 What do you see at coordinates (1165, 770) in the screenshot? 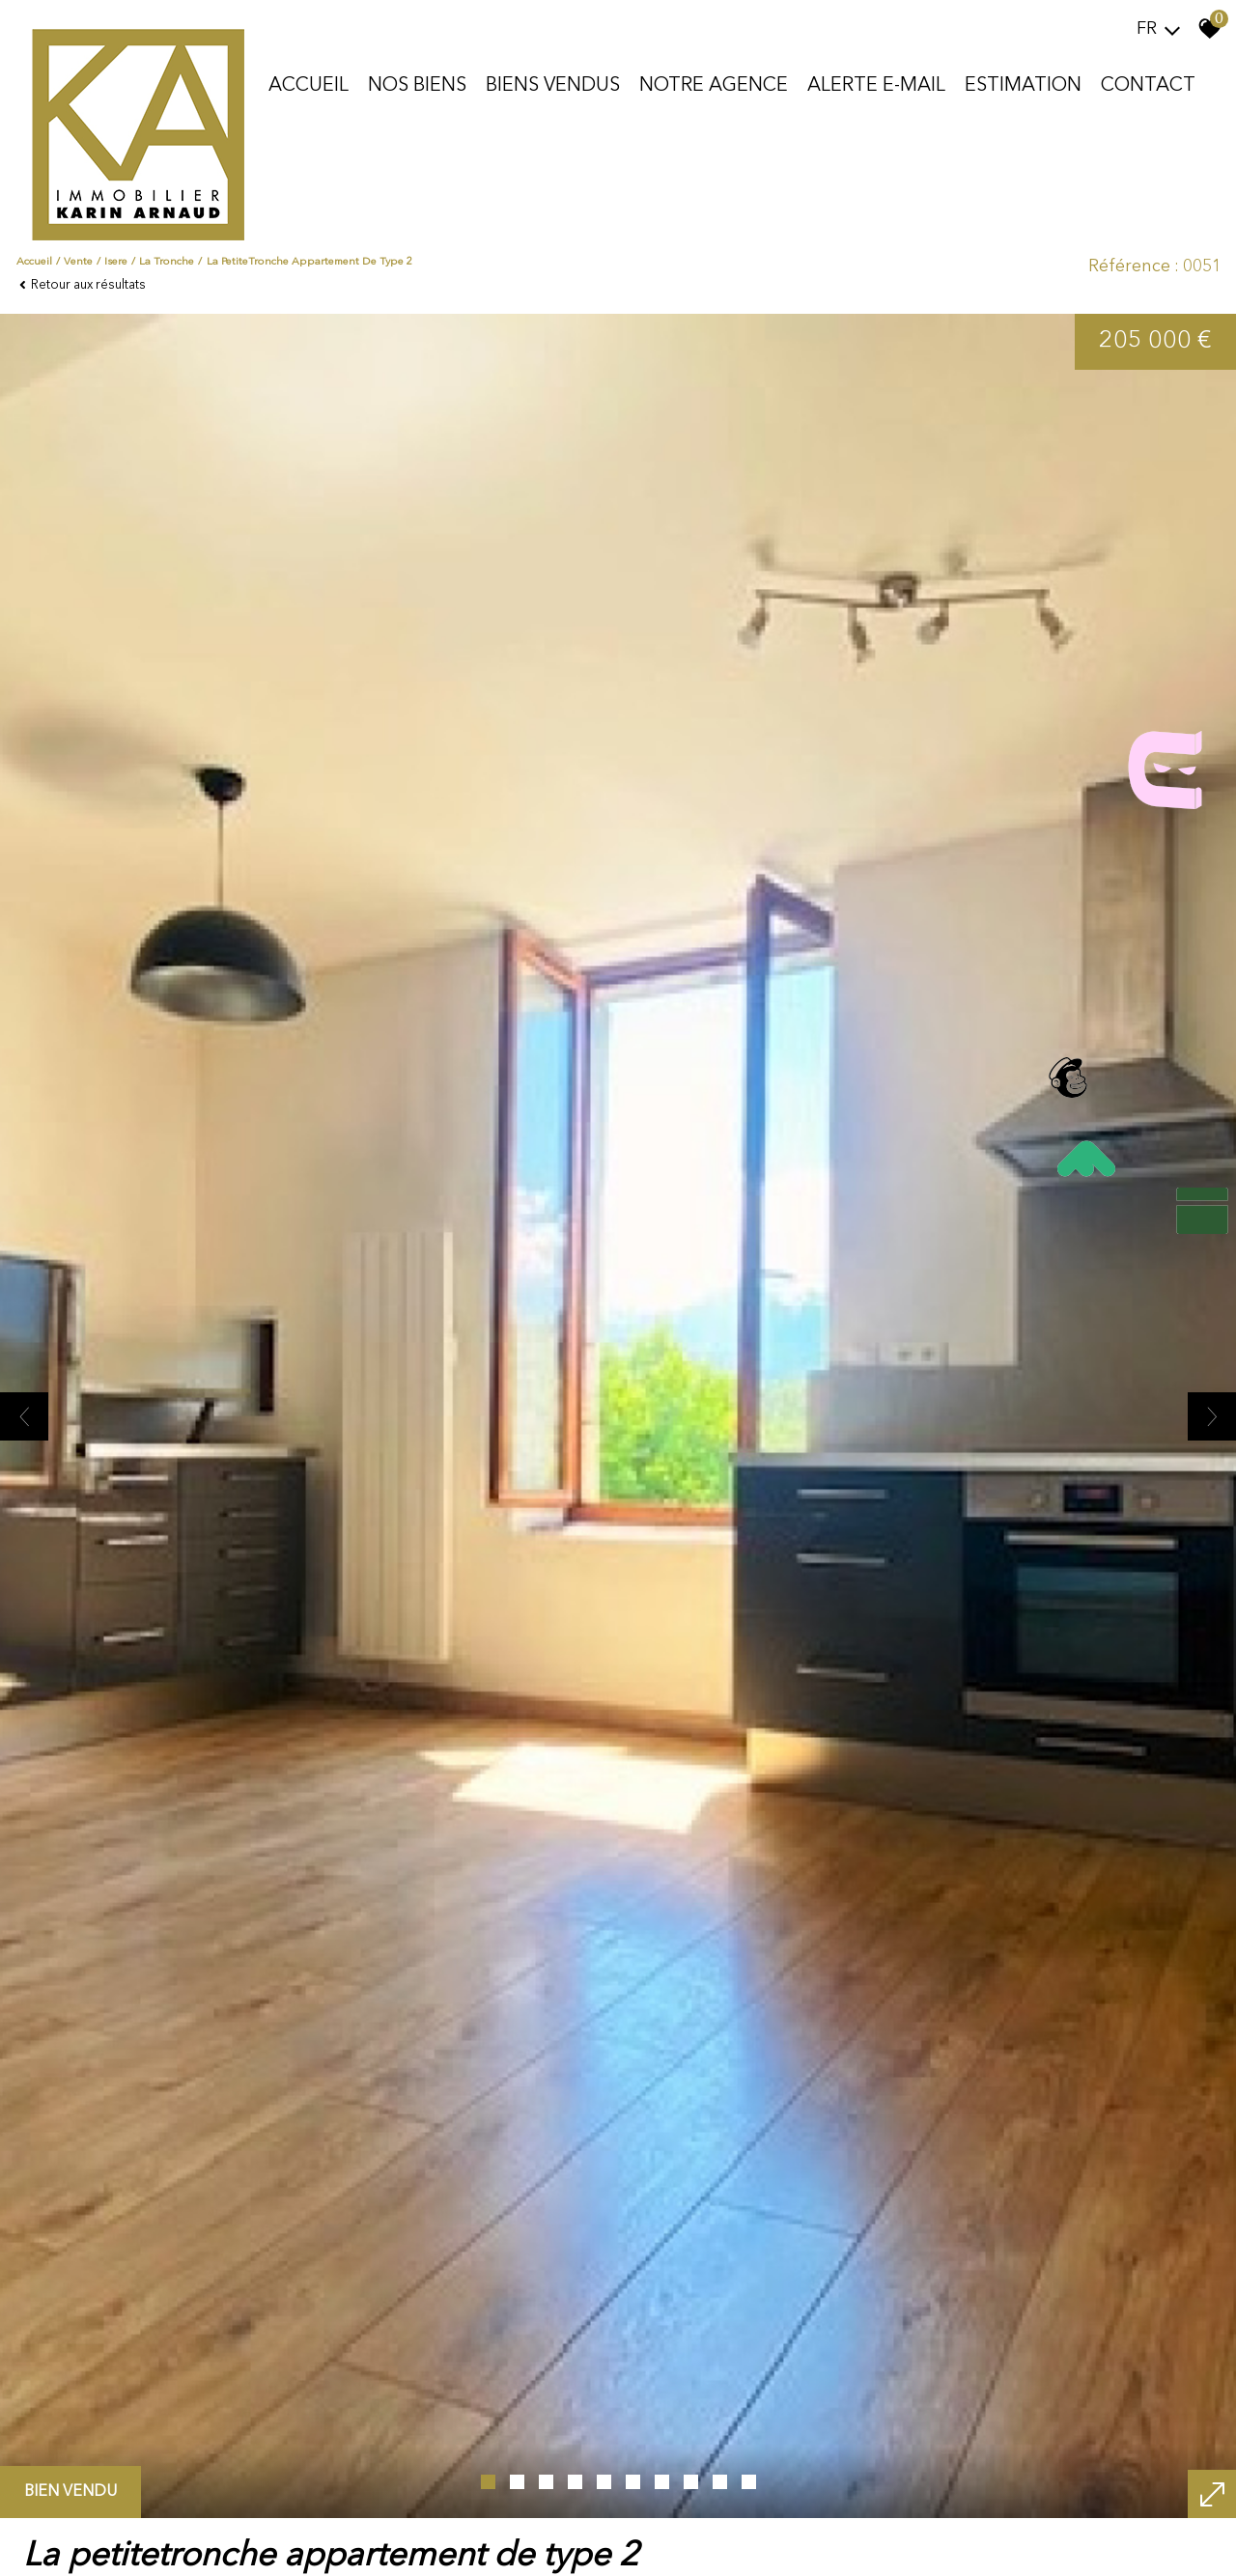
I see `coding ninjas brand logo` at bounding box center [1165, 770].